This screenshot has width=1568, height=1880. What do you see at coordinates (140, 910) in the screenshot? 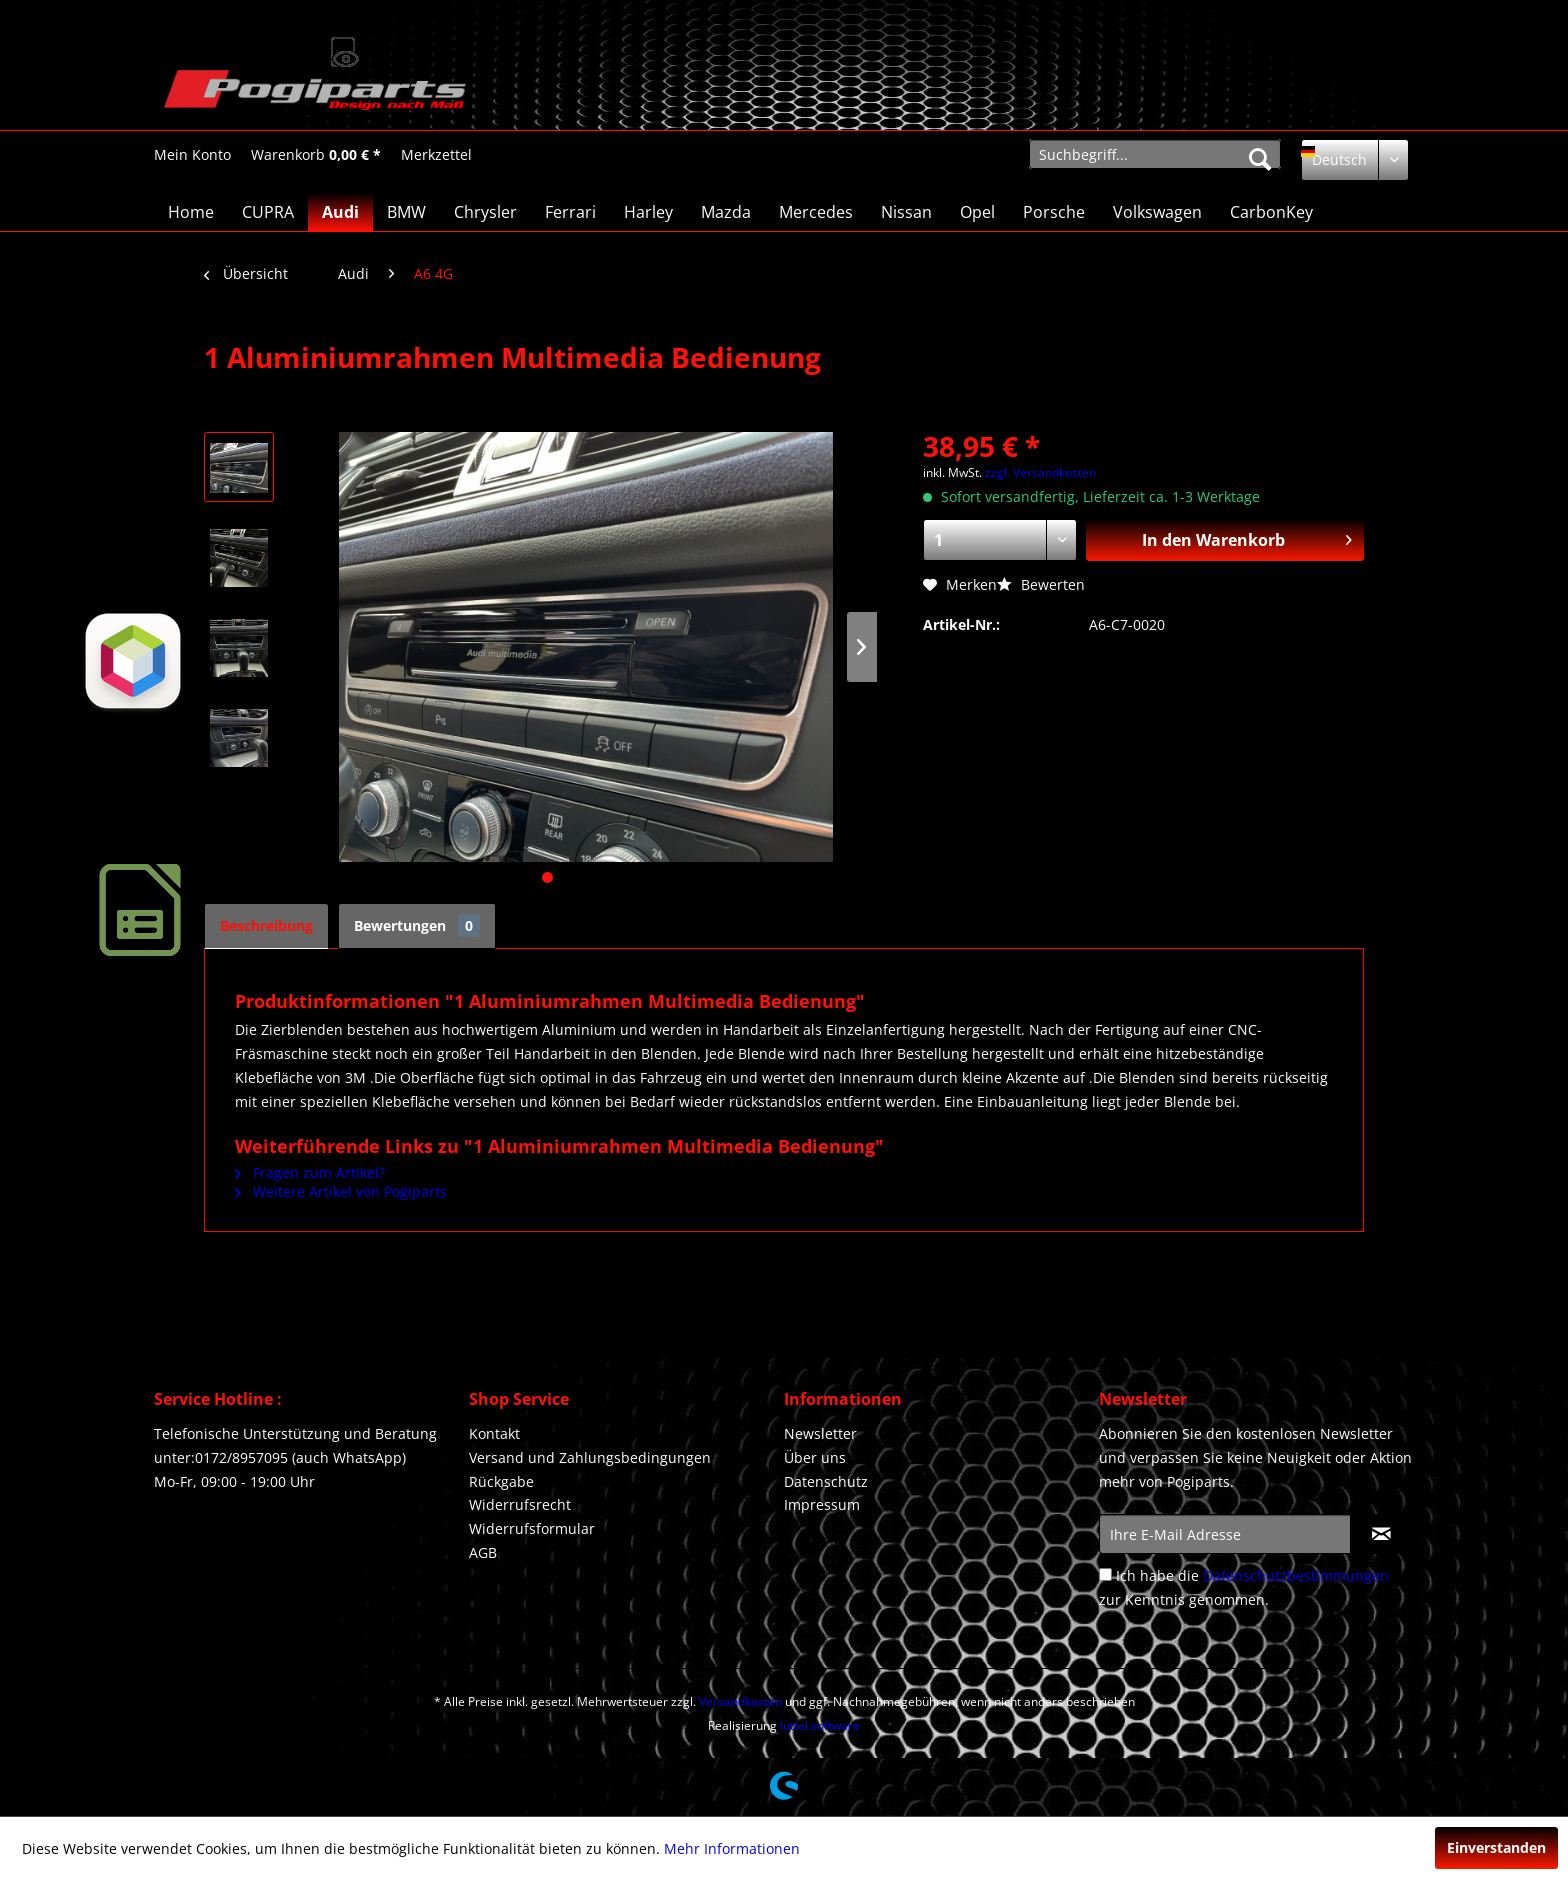
I see `open LibreOffice Impress presentation software` at bounding box center [140, 910].